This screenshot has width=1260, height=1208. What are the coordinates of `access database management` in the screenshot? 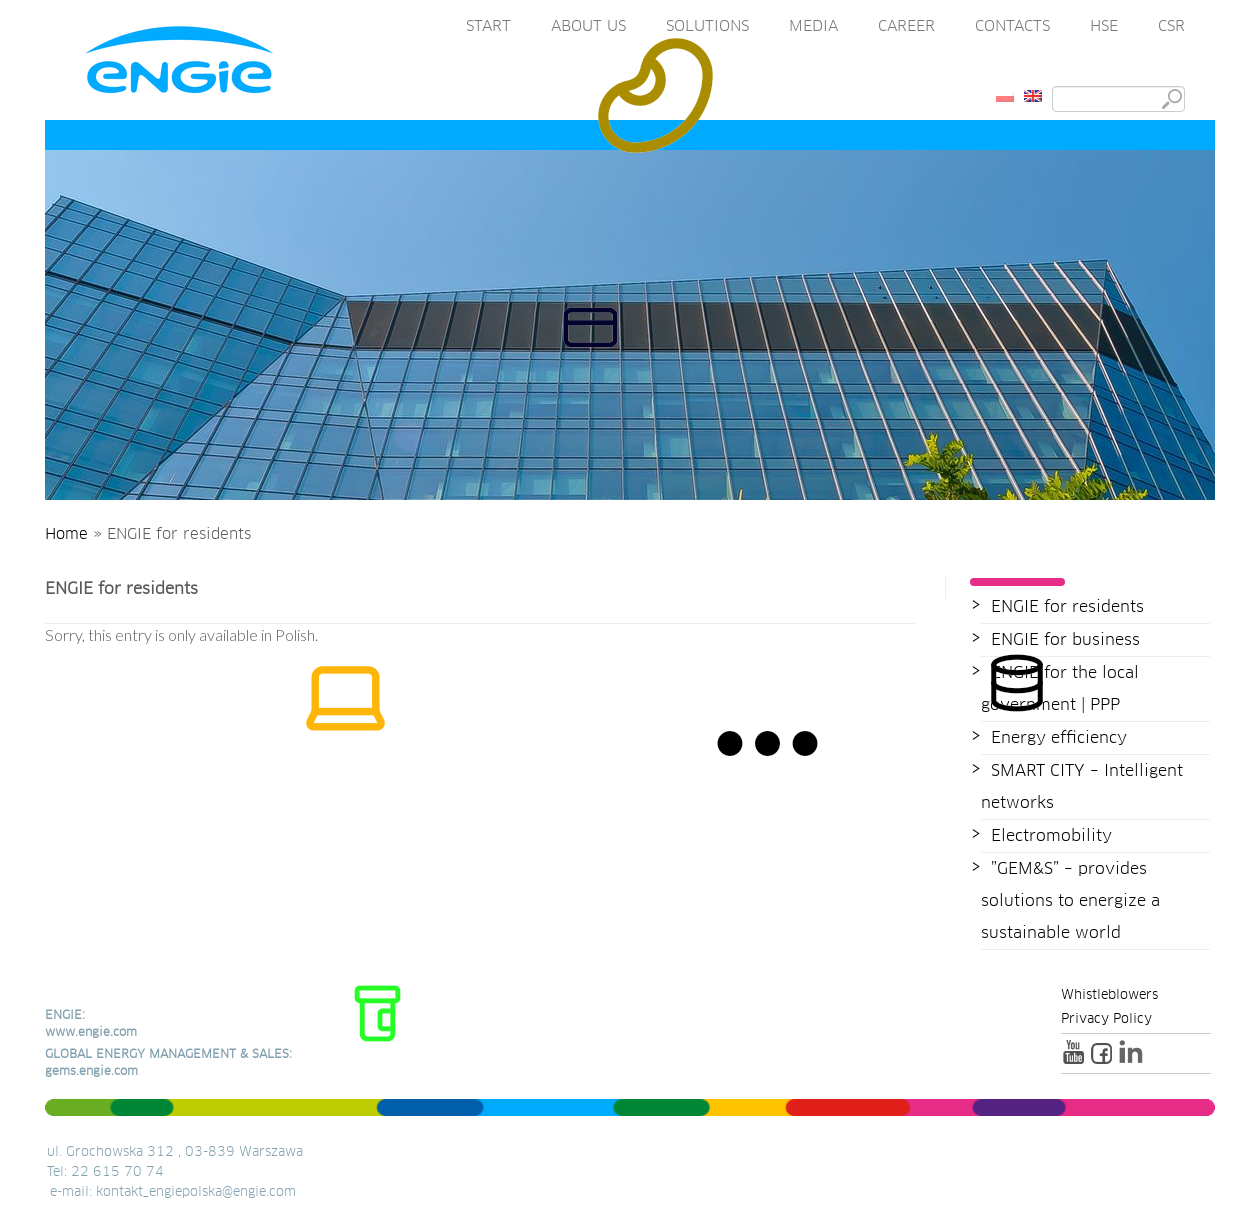 It's located at (1017, 683).